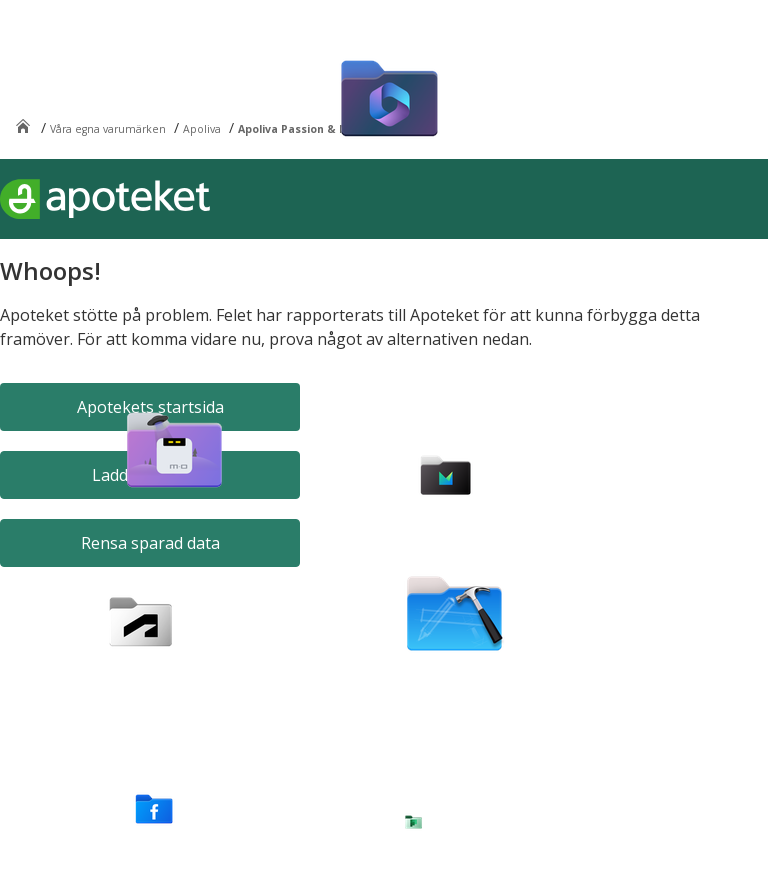 Image resolution: width=768 pixels, height=879 pixels. Describe the element at coordinates (445, 476) in the screenshot. I see `open jetbrains mps project folder` at that location.